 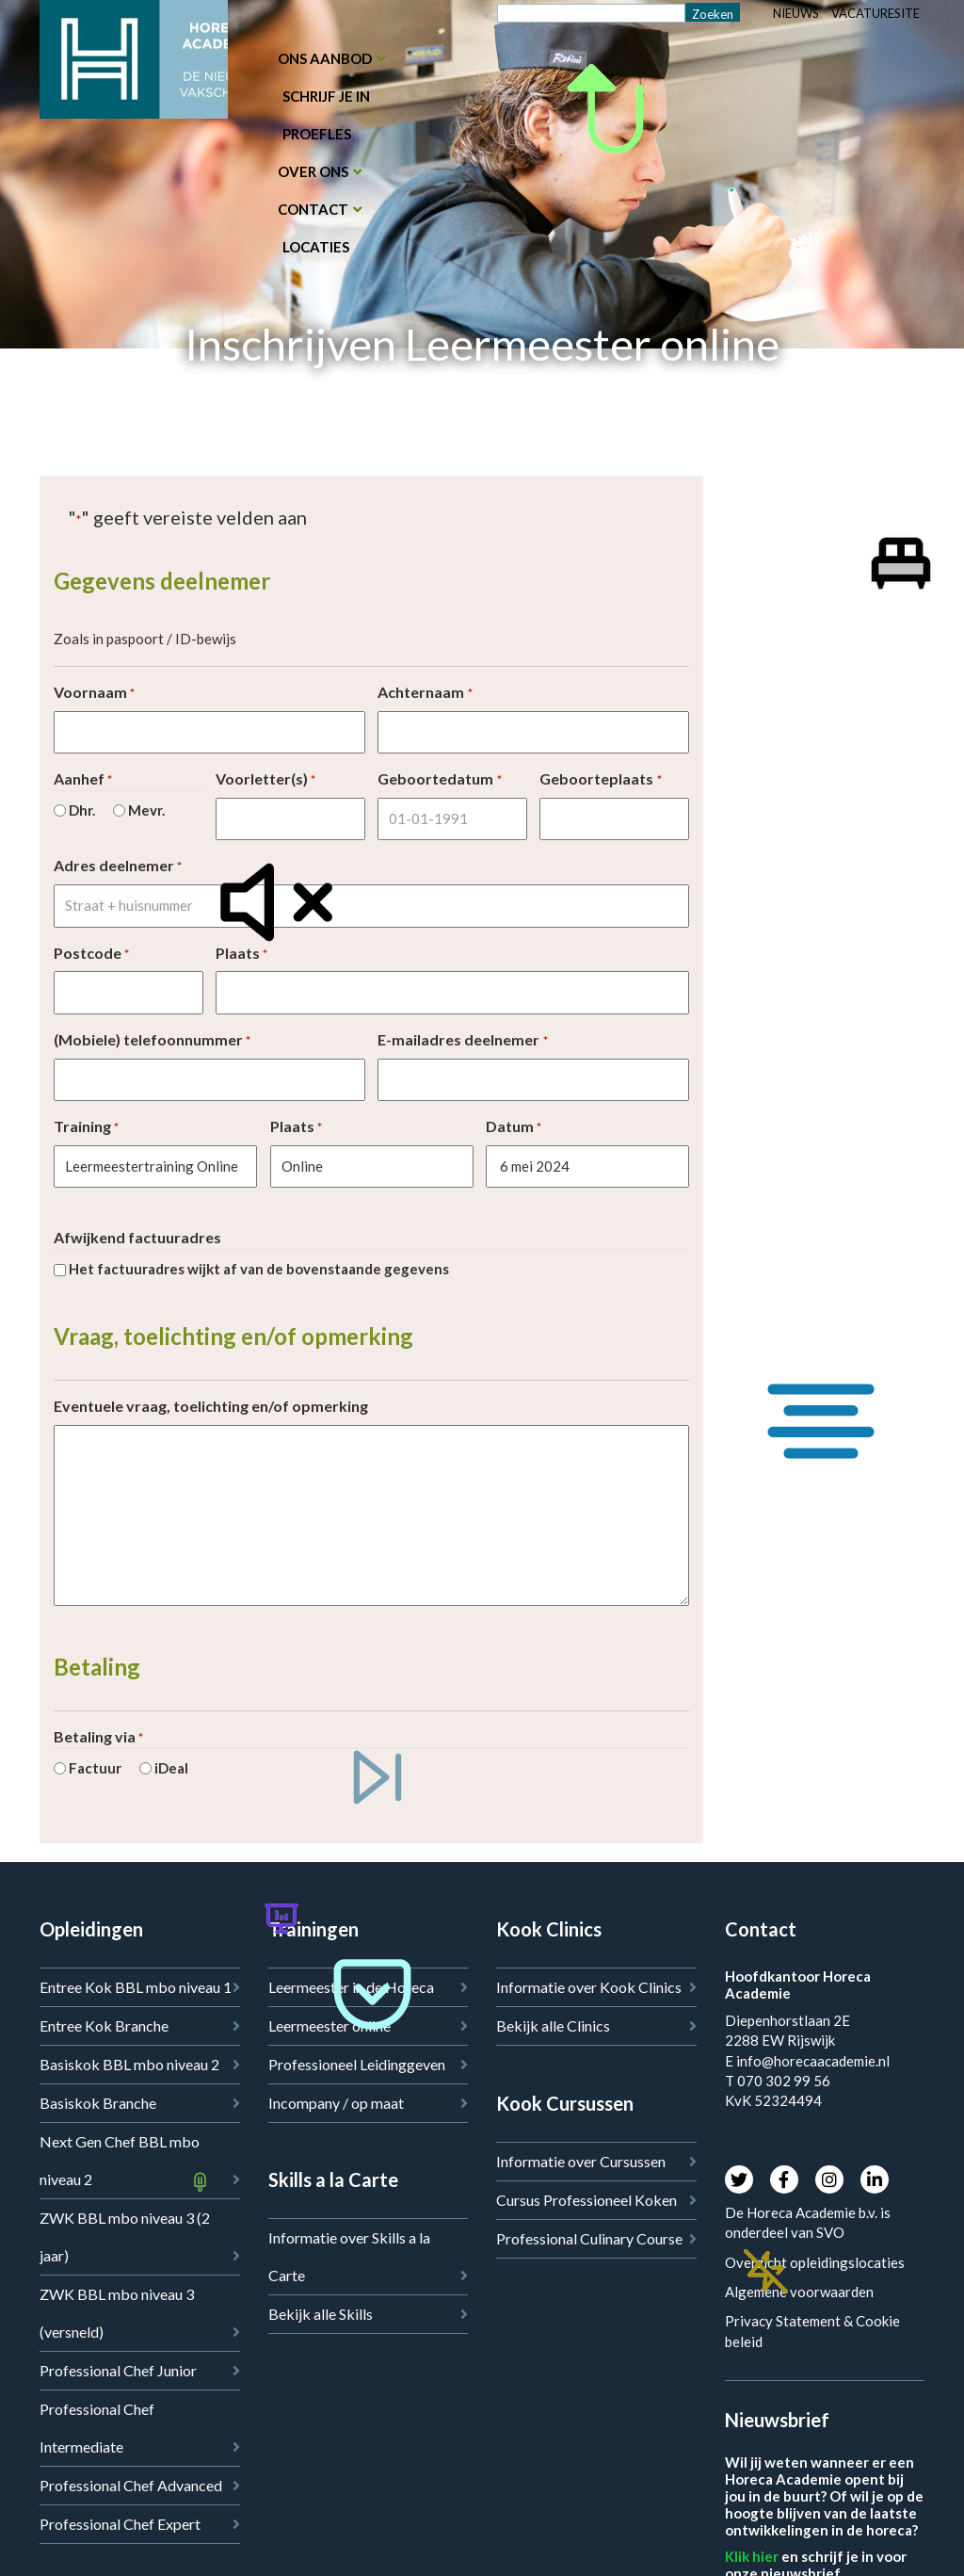 I want to click on undo or go back to previous state, so click(x=608, y=108).